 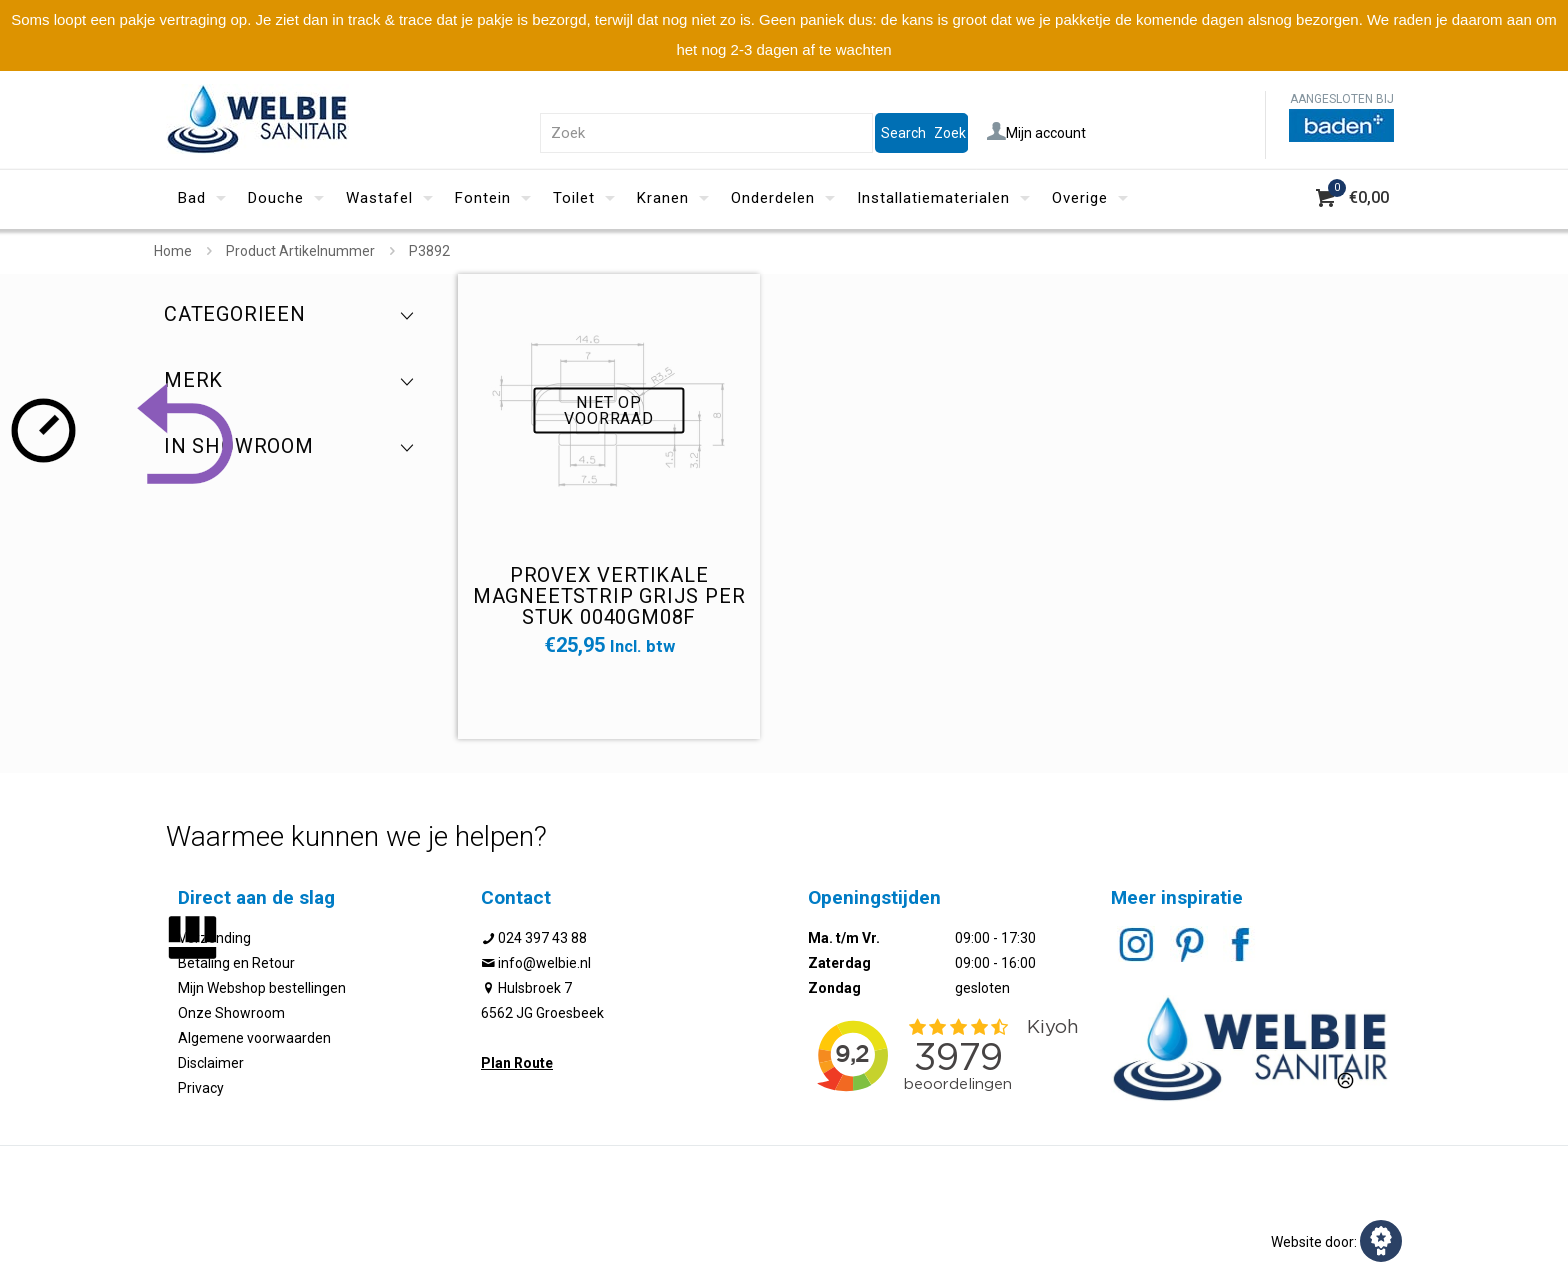 What do you see at coordinates (1345, 1080) in the screenshot?
I see `rate experience as negative or unsatisfied` at bounding box center [1345, 1080].